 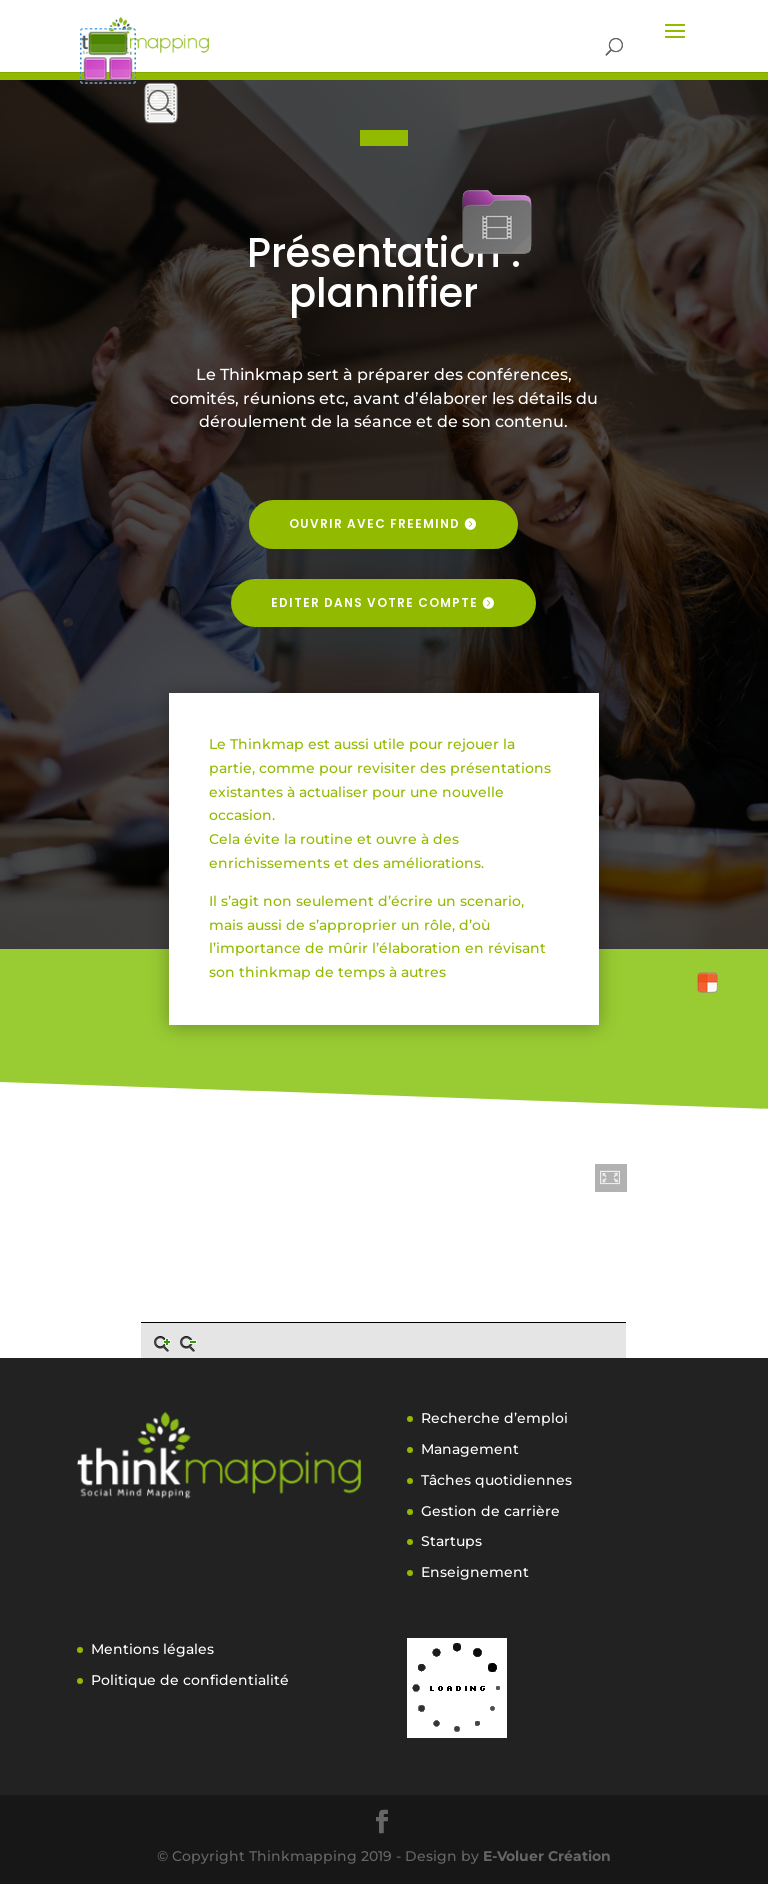 What do you see at coordinates (108, 56) in the screenshot?
I see `select all items in the current view` at bounding box center [108, 56].